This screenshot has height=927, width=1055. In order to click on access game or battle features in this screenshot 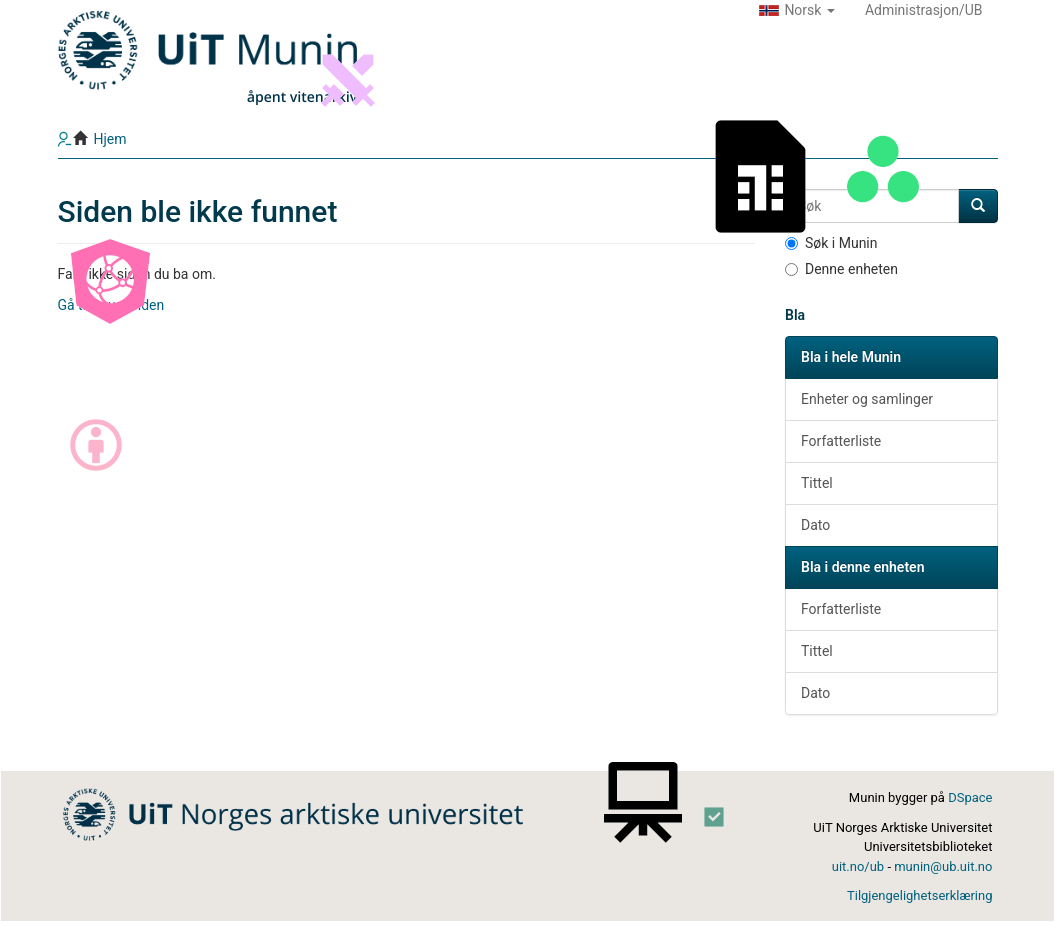, I will do `click(348, 80)`.